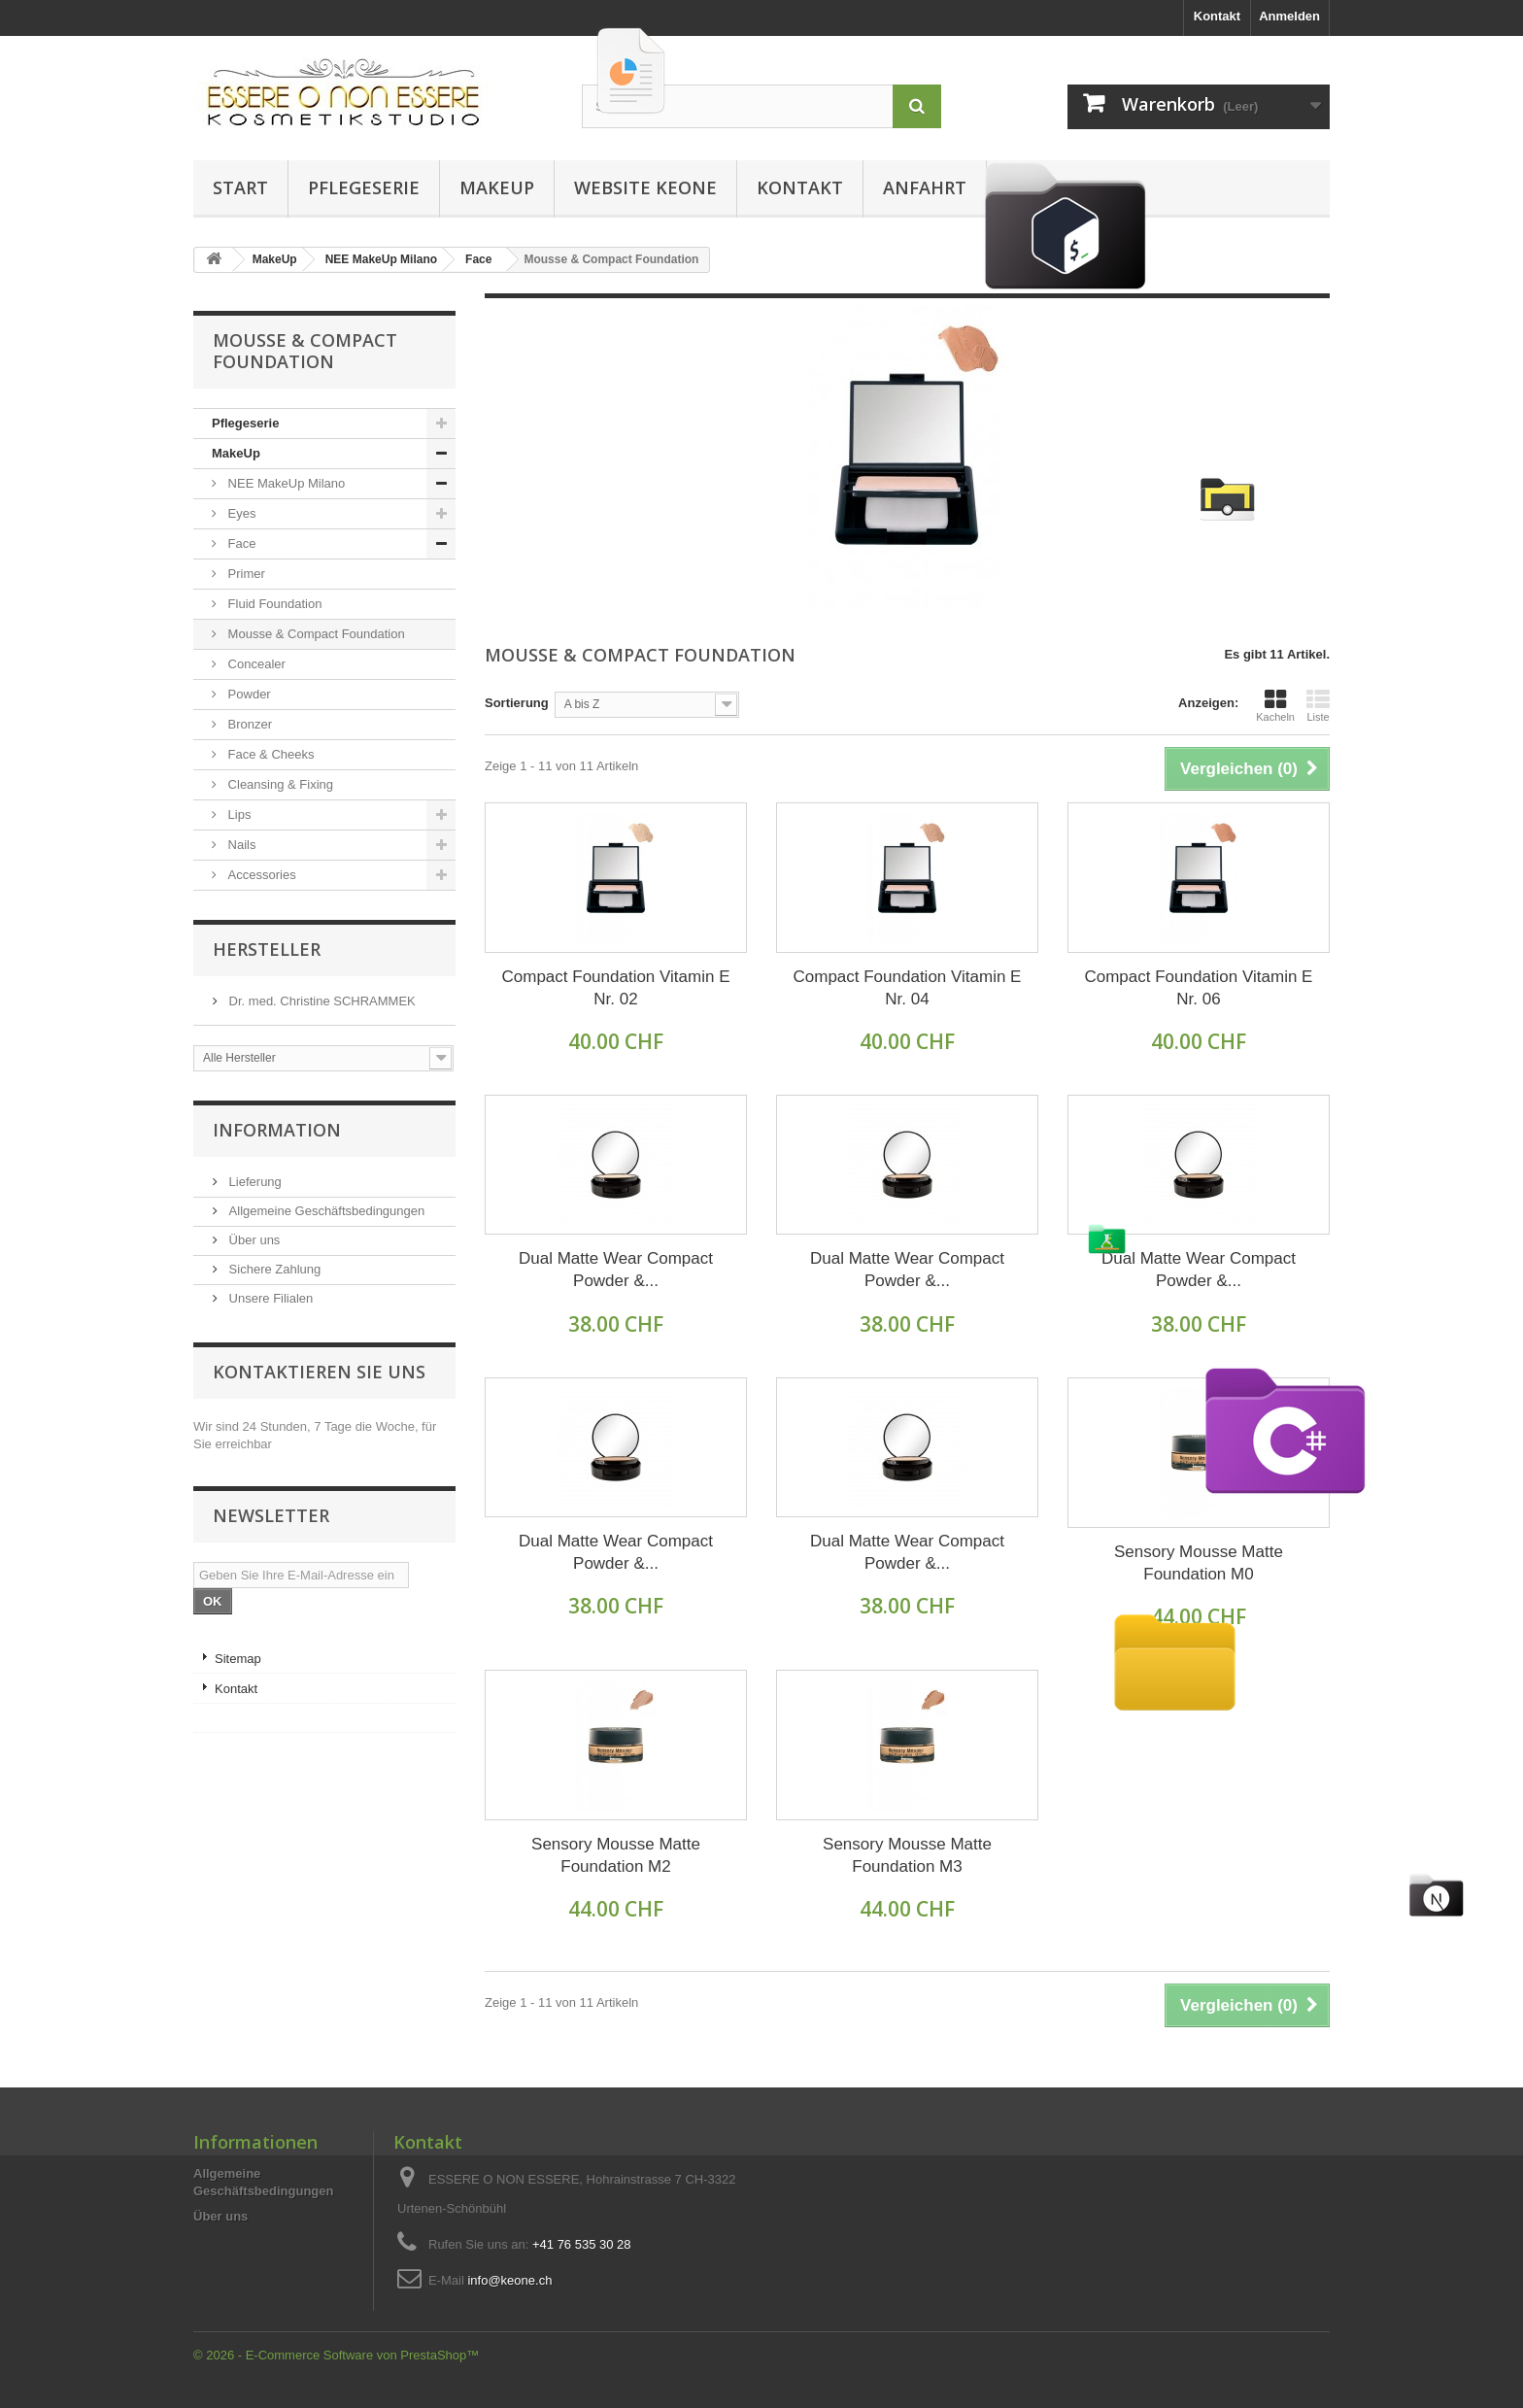  I want to click on open folder containing bash scripts, so click(1065, 230).